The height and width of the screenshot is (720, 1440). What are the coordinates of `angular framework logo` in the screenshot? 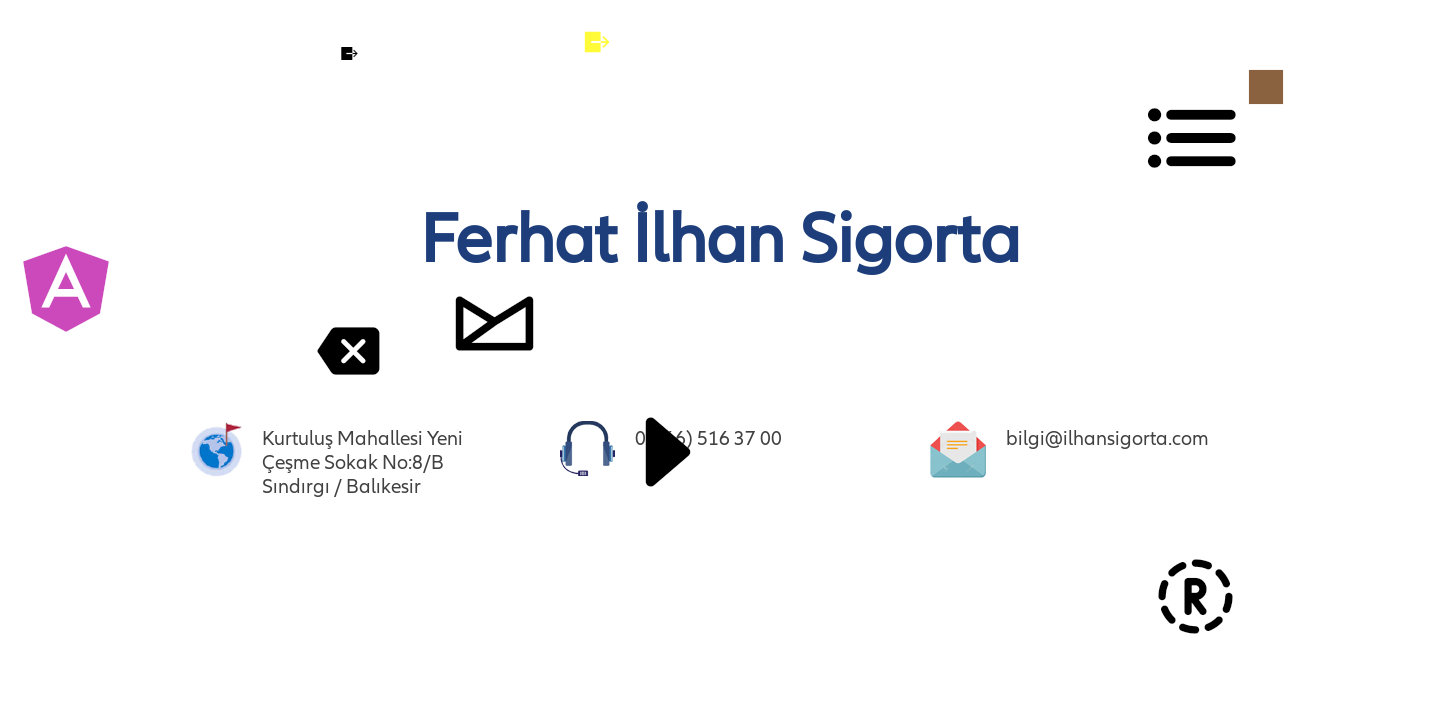 It's located at (66, 289).